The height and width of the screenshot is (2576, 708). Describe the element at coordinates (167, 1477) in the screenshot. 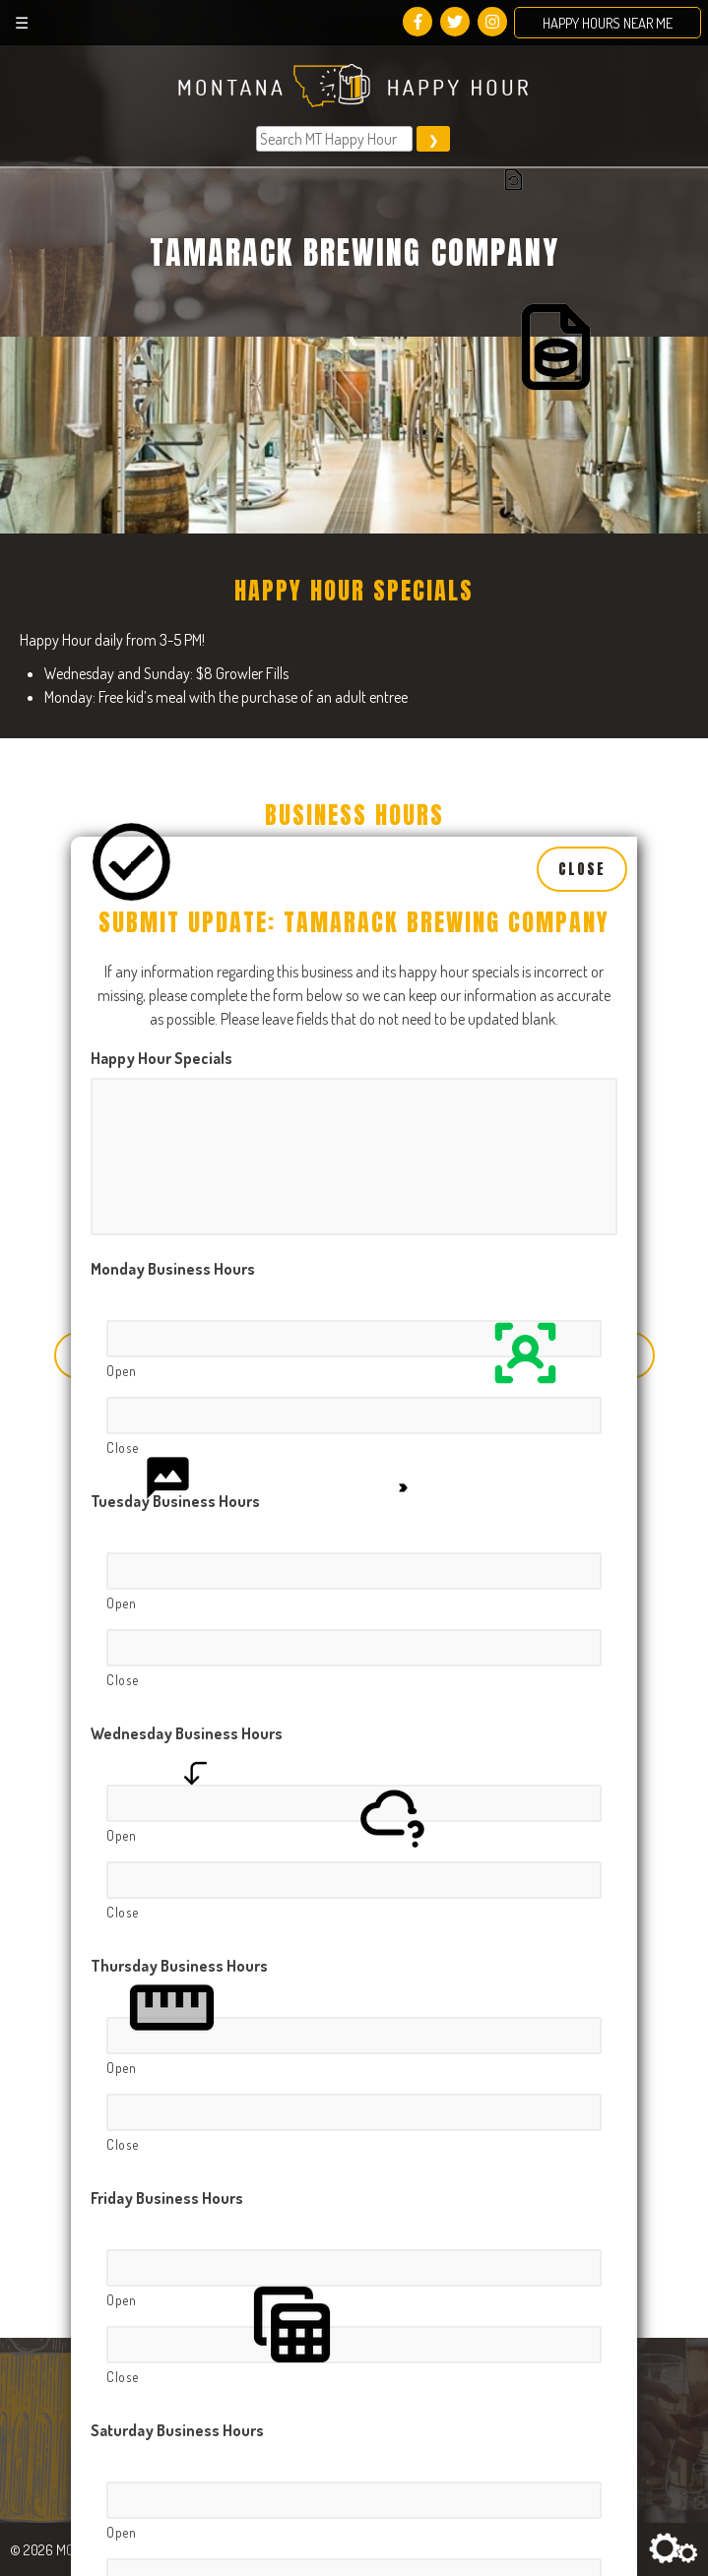

I see `new multimedia message received` at that location.